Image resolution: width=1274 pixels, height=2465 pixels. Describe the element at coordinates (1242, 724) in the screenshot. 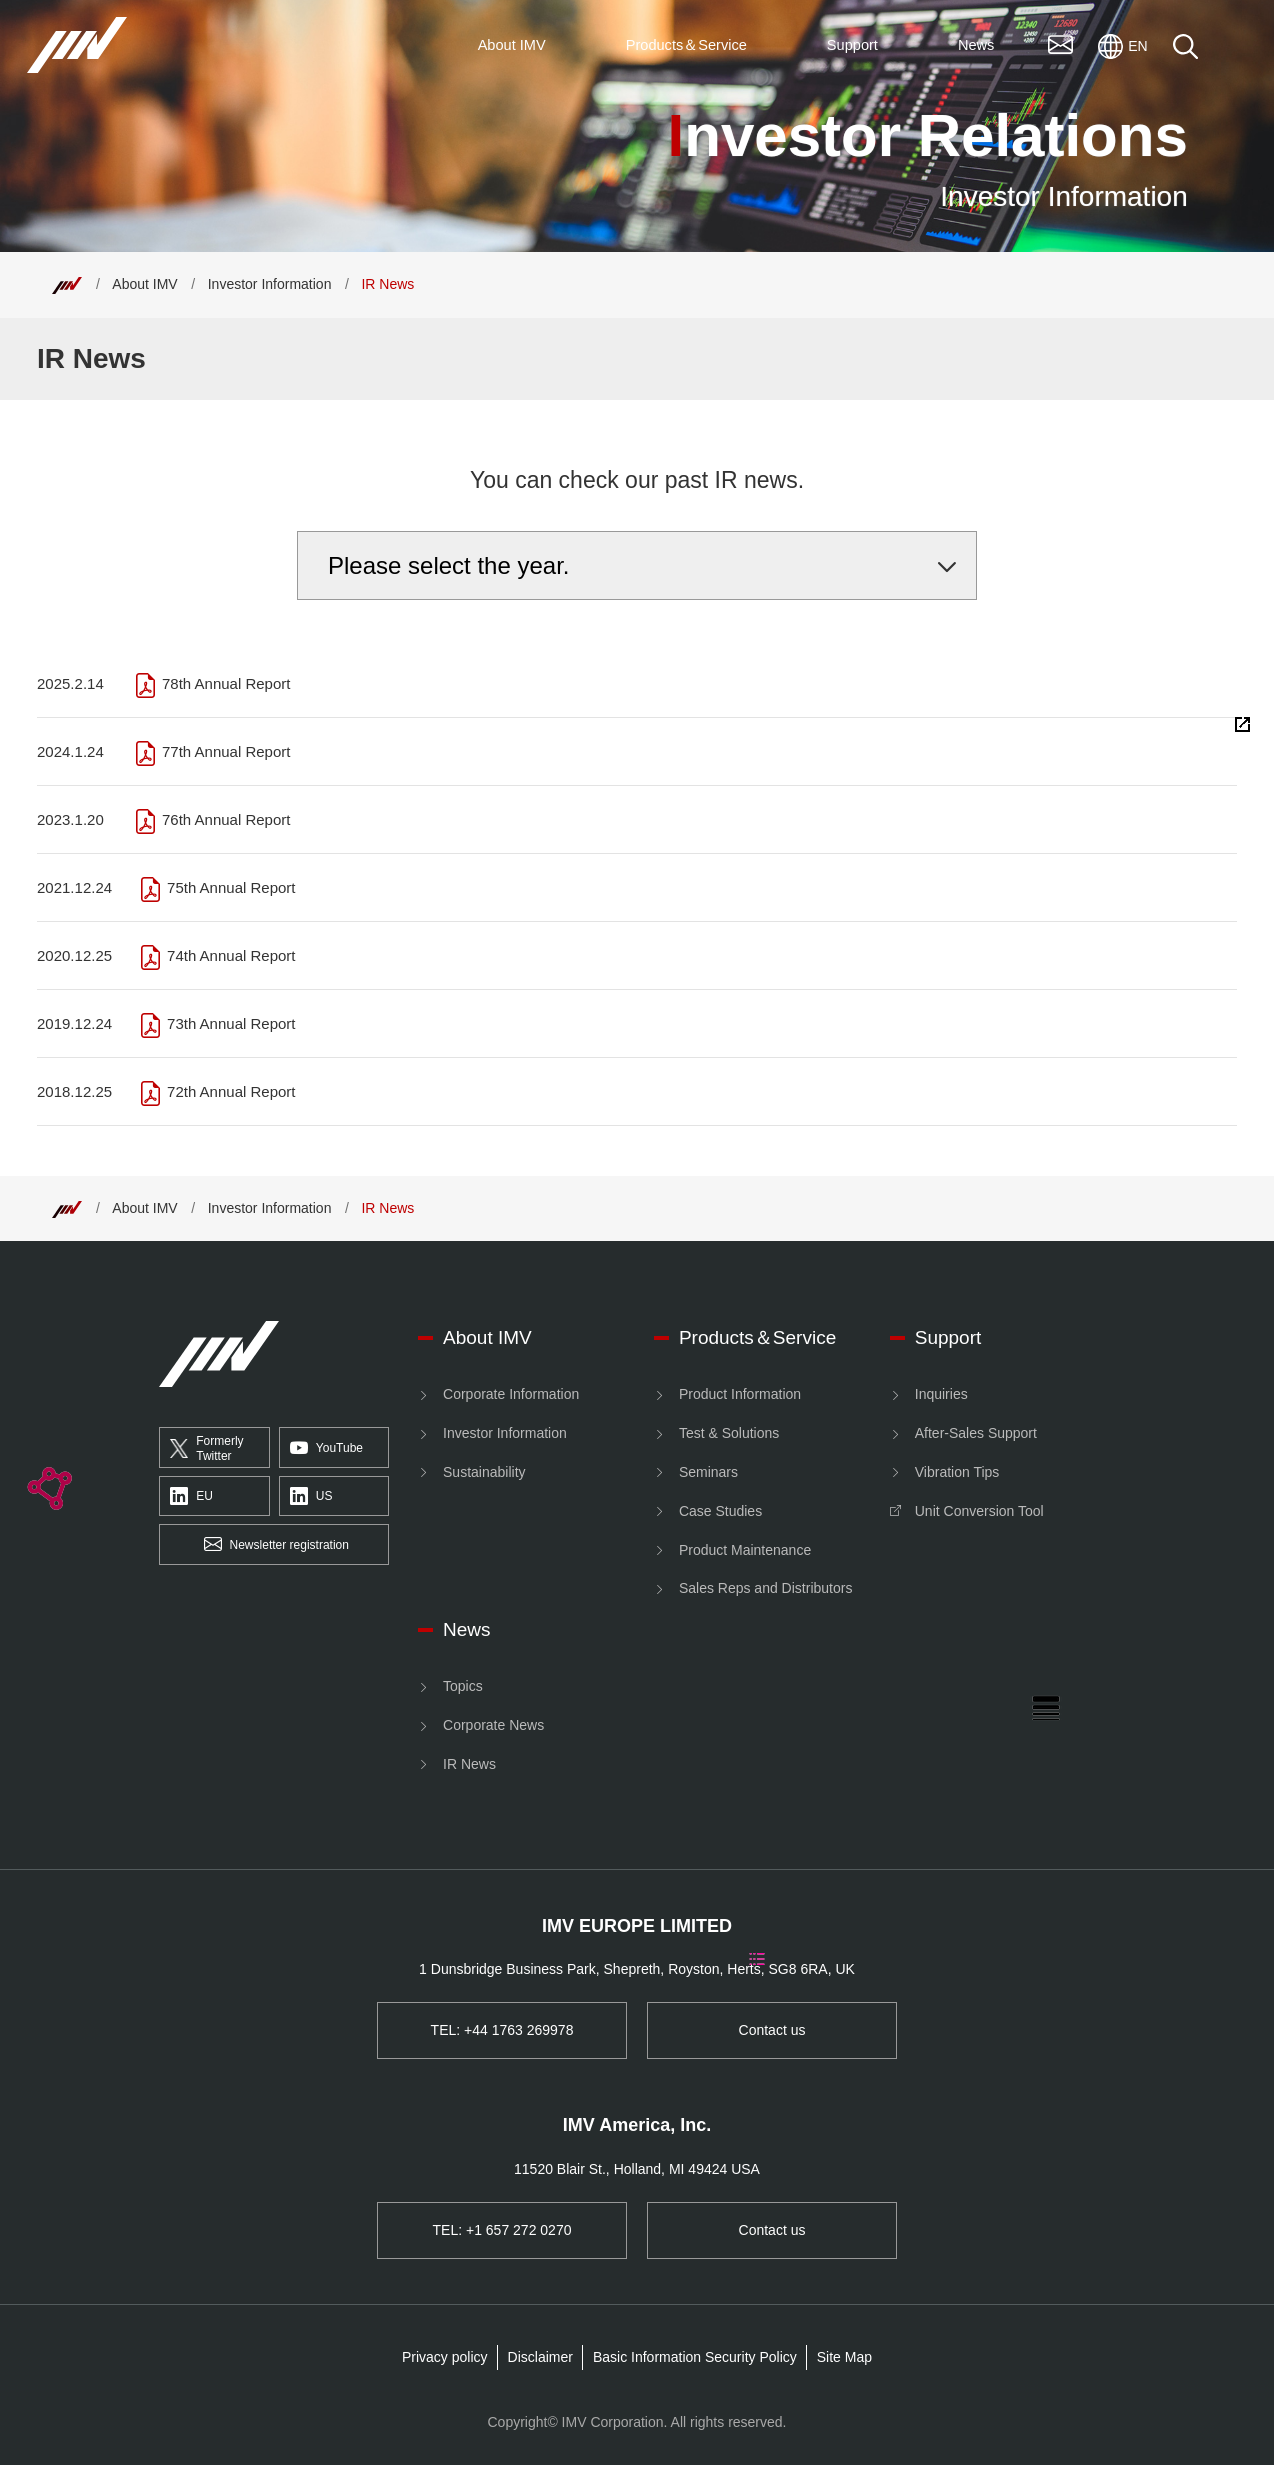

I see `open link in a new window or tab` at that location.